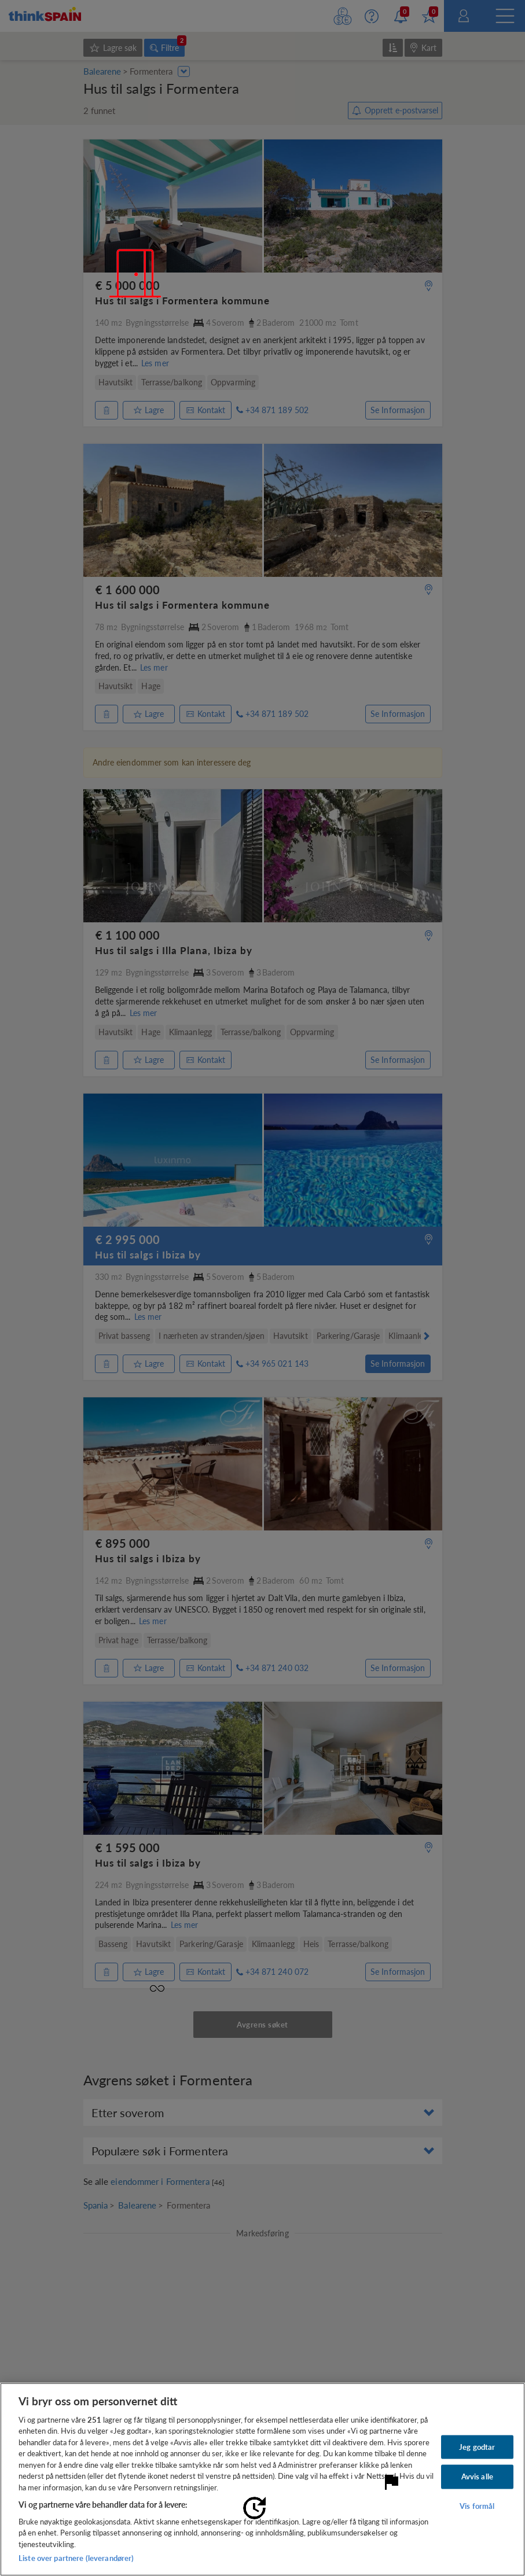 The height and width of the screenshot is (2576, 525). What do you see at coordinates (391, 2482) in the screenshot?
I see `flag or mark an item for follow-up` at bounding box center [391, 2482].